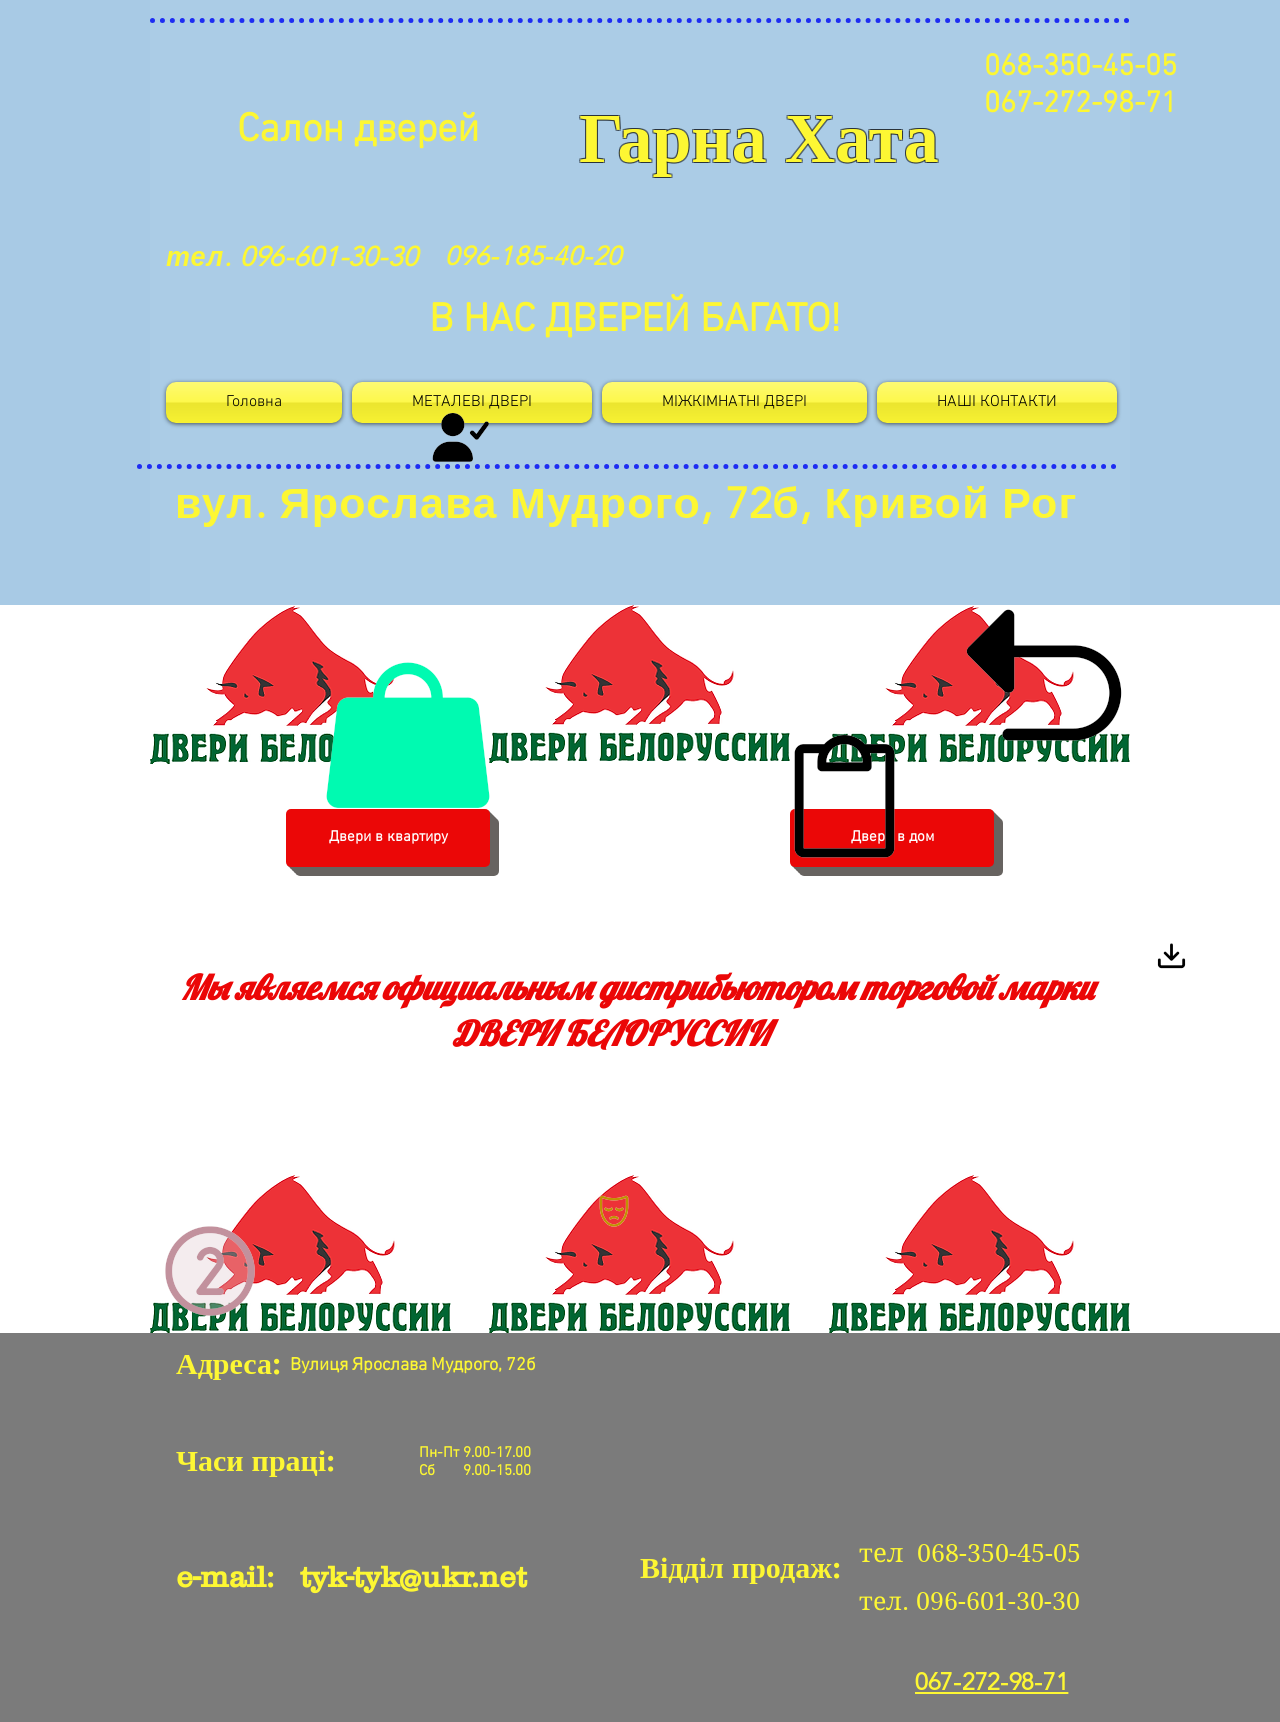 The width and height of the screenshot is (1280, 1722). I want to click on indicates sad or negative mood/emotion, so click(614, 1210).